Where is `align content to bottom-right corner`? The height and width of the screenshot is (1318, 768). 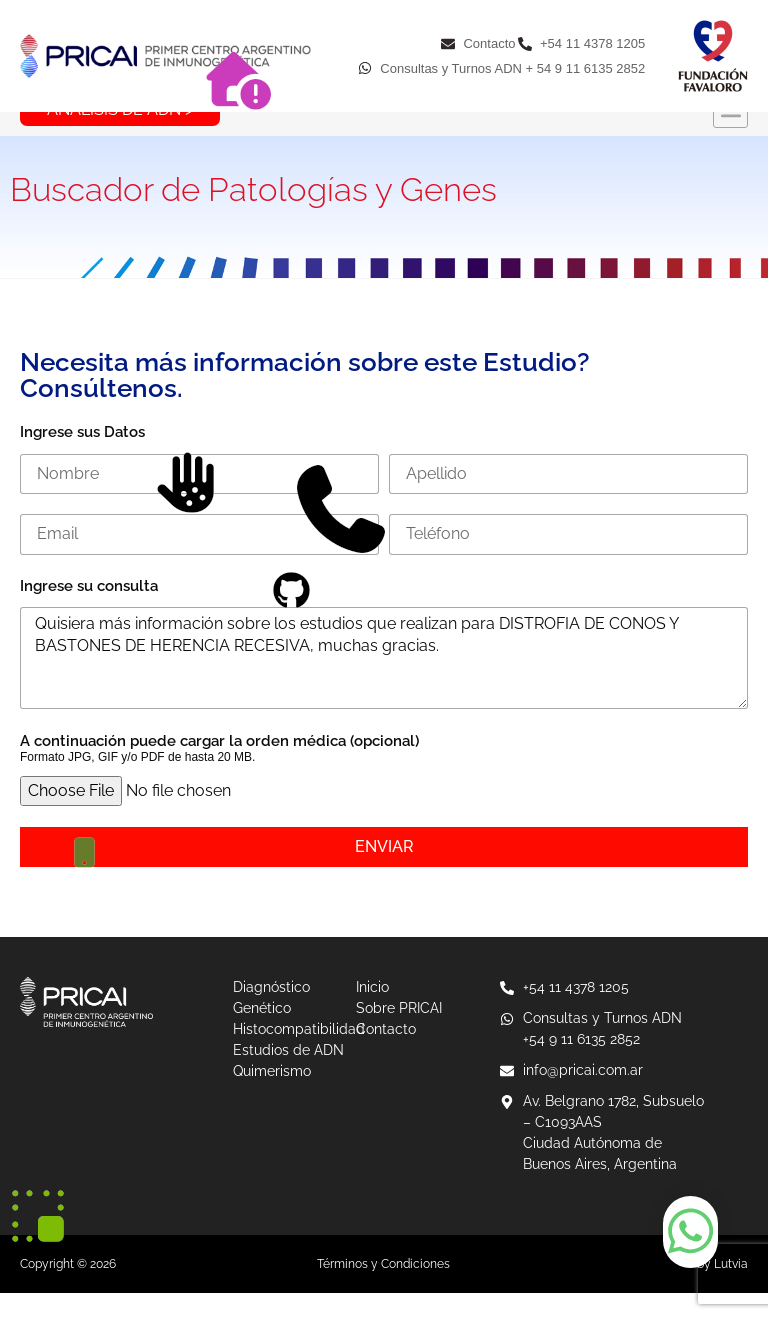
align content to bottom-right corner is located at coordinates (38, 1216).